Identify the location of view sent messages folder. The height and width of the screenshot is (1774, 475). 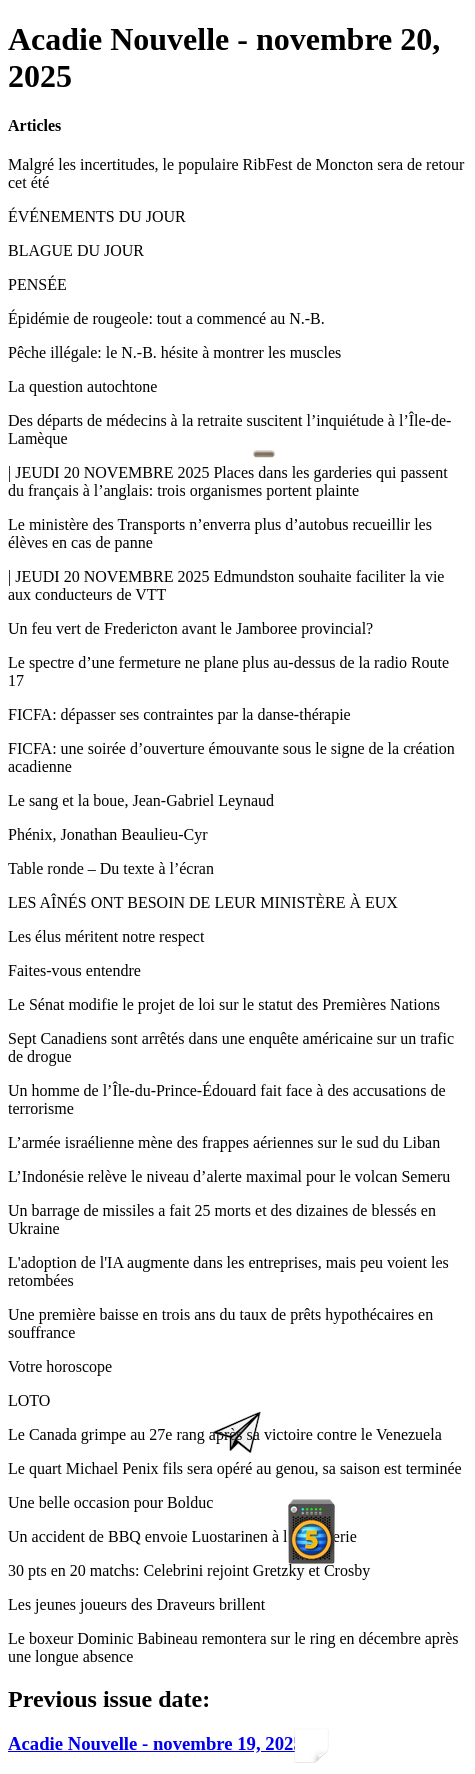
(237, 1433).